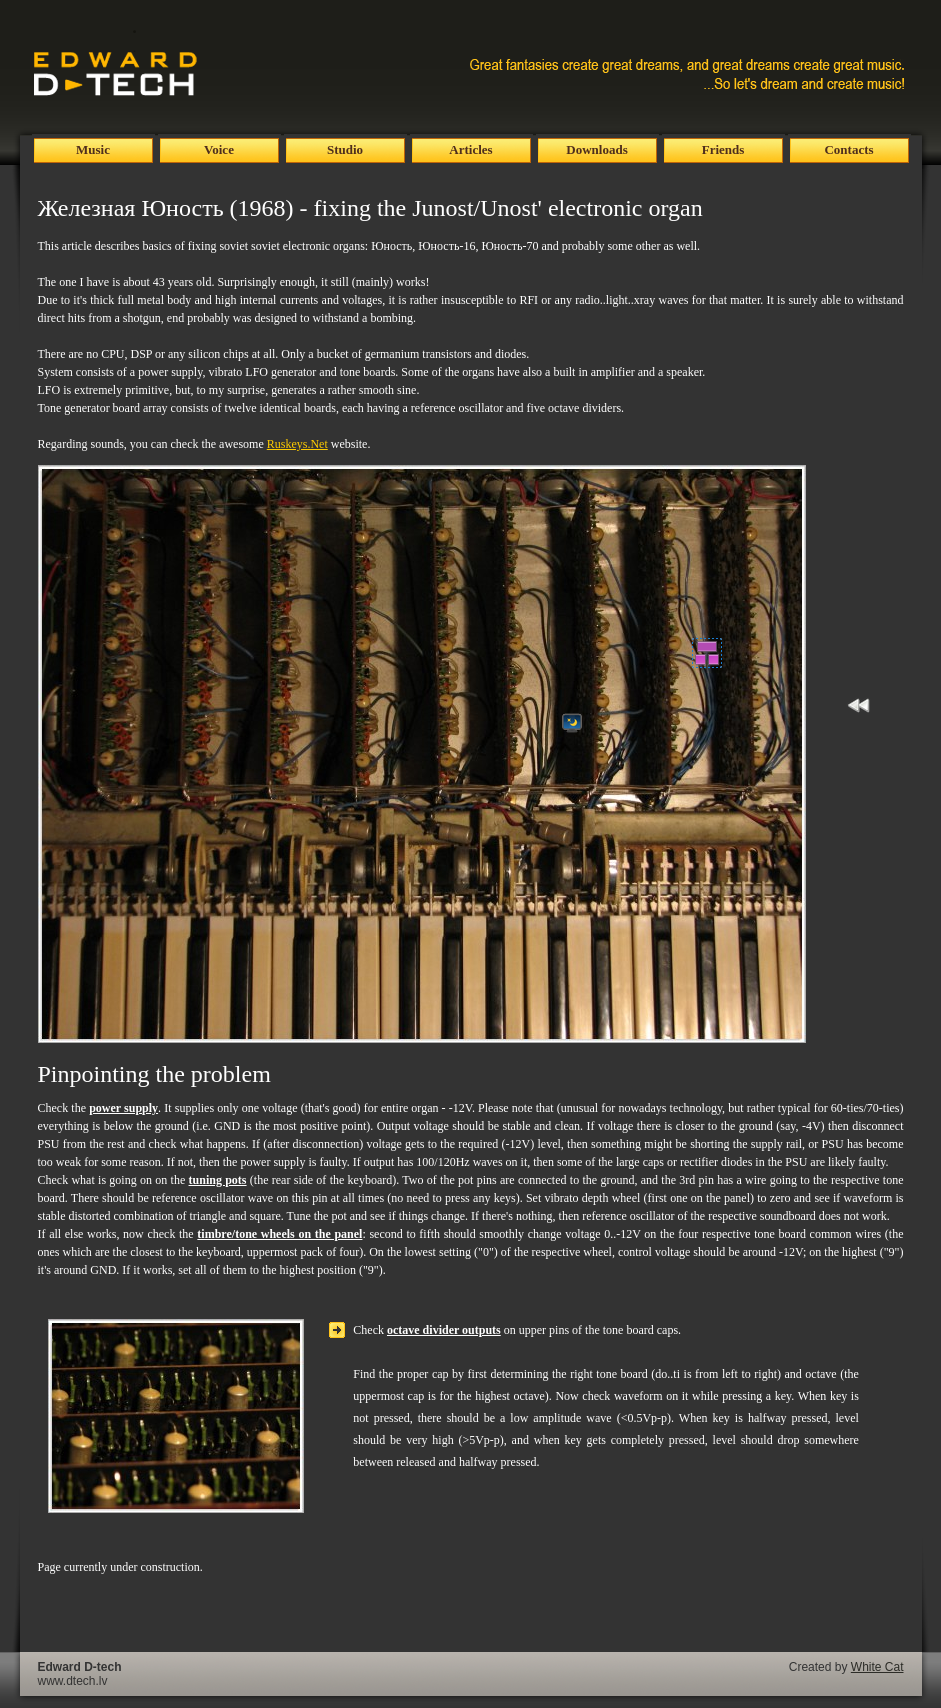 The image size is (941, 1708). Describe the element at coordinates (572, 723) in the screenshot. I see `access screensaver settings` at that location.